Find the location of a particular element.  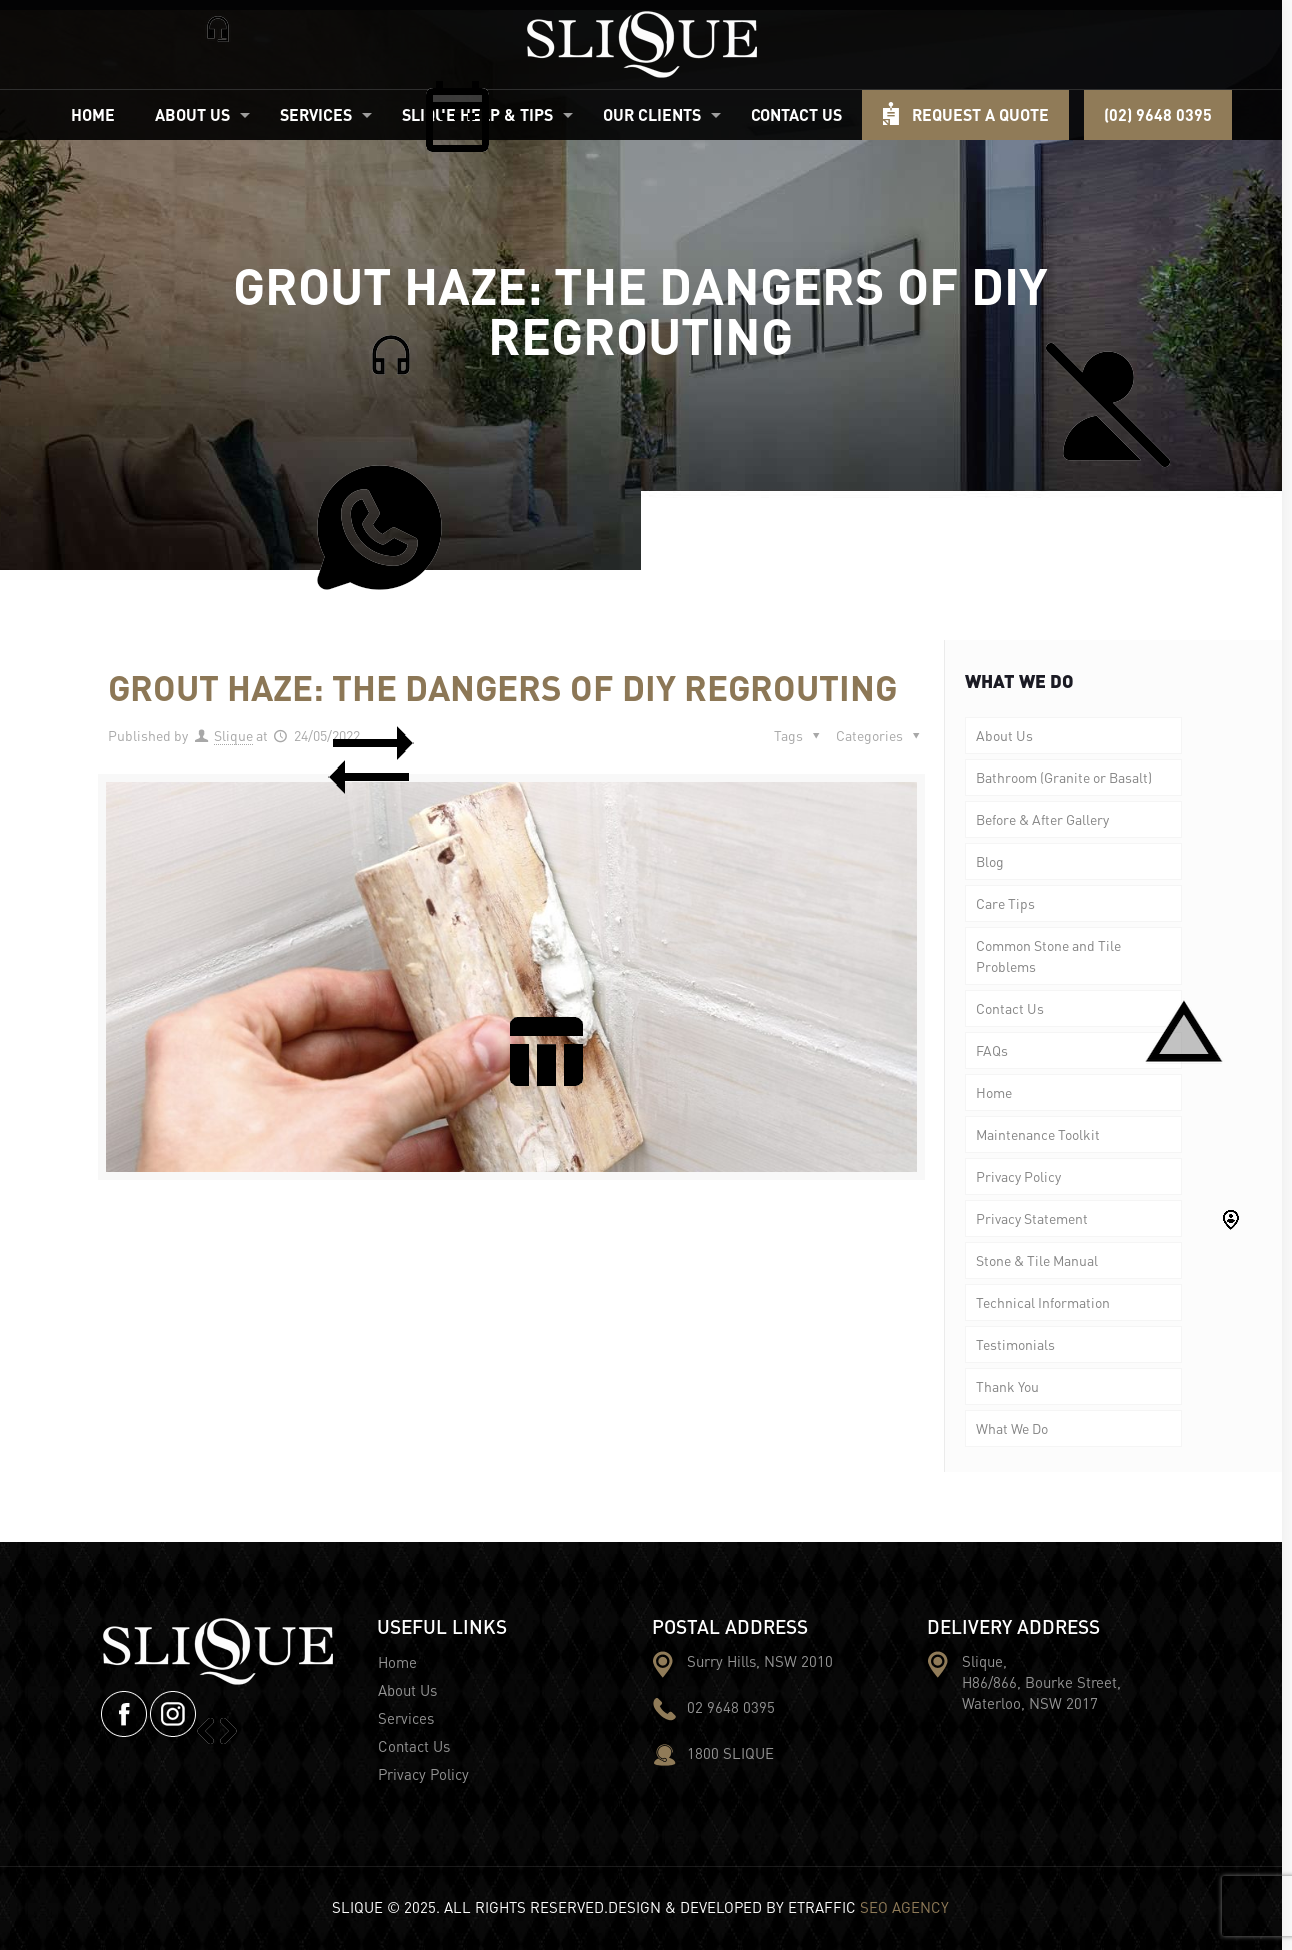

contact customer support is located at coordinates (218, 29).